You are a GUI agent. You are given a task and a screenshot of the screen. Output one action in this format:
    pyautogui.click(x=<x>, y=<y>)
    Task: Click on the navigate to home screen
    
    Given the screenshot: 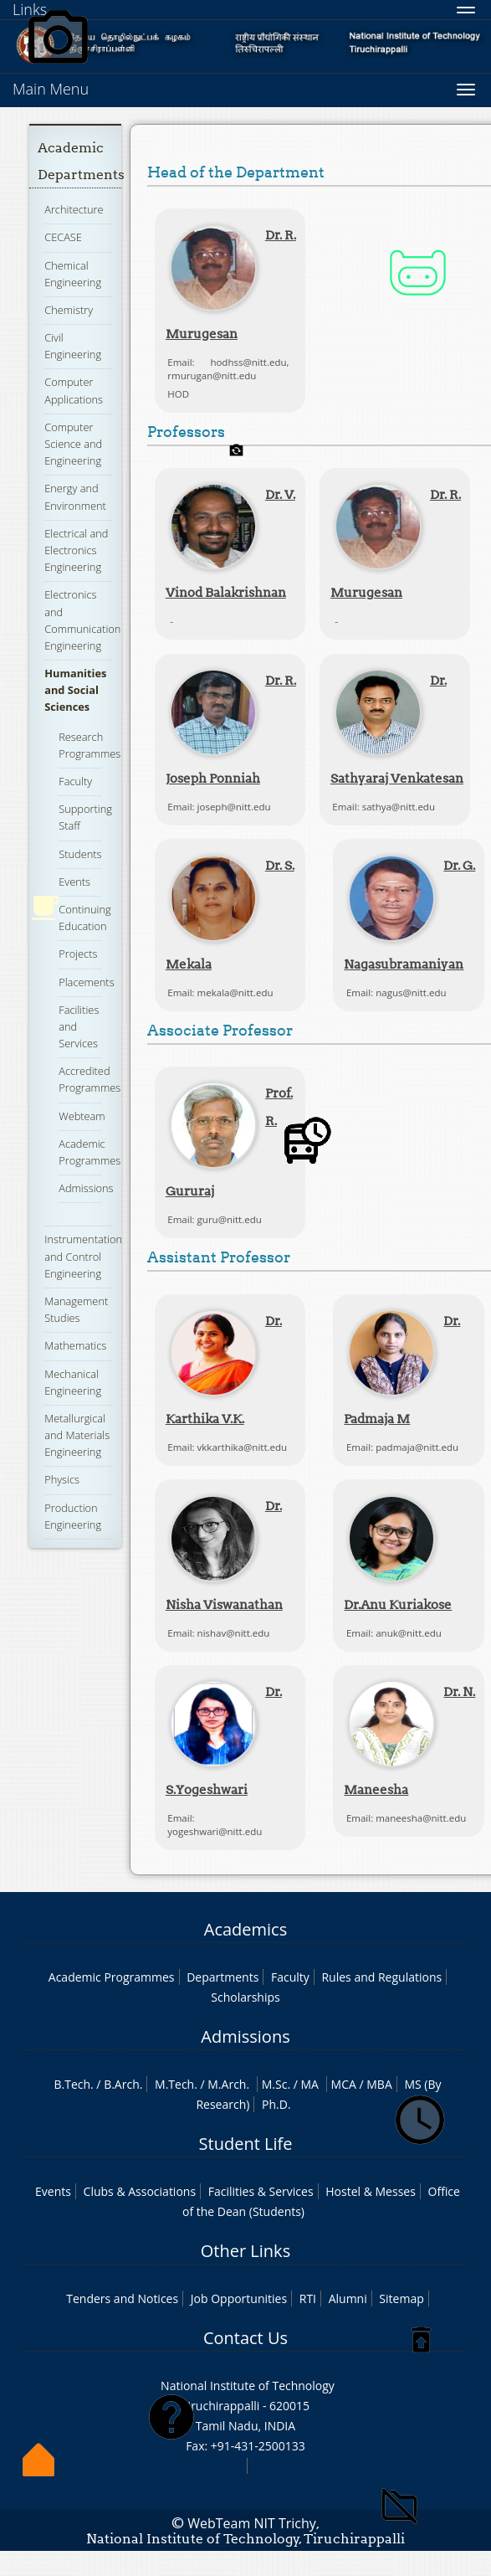 What is the action you would take?
    pyautogui.click(x=38, y=2460)
    